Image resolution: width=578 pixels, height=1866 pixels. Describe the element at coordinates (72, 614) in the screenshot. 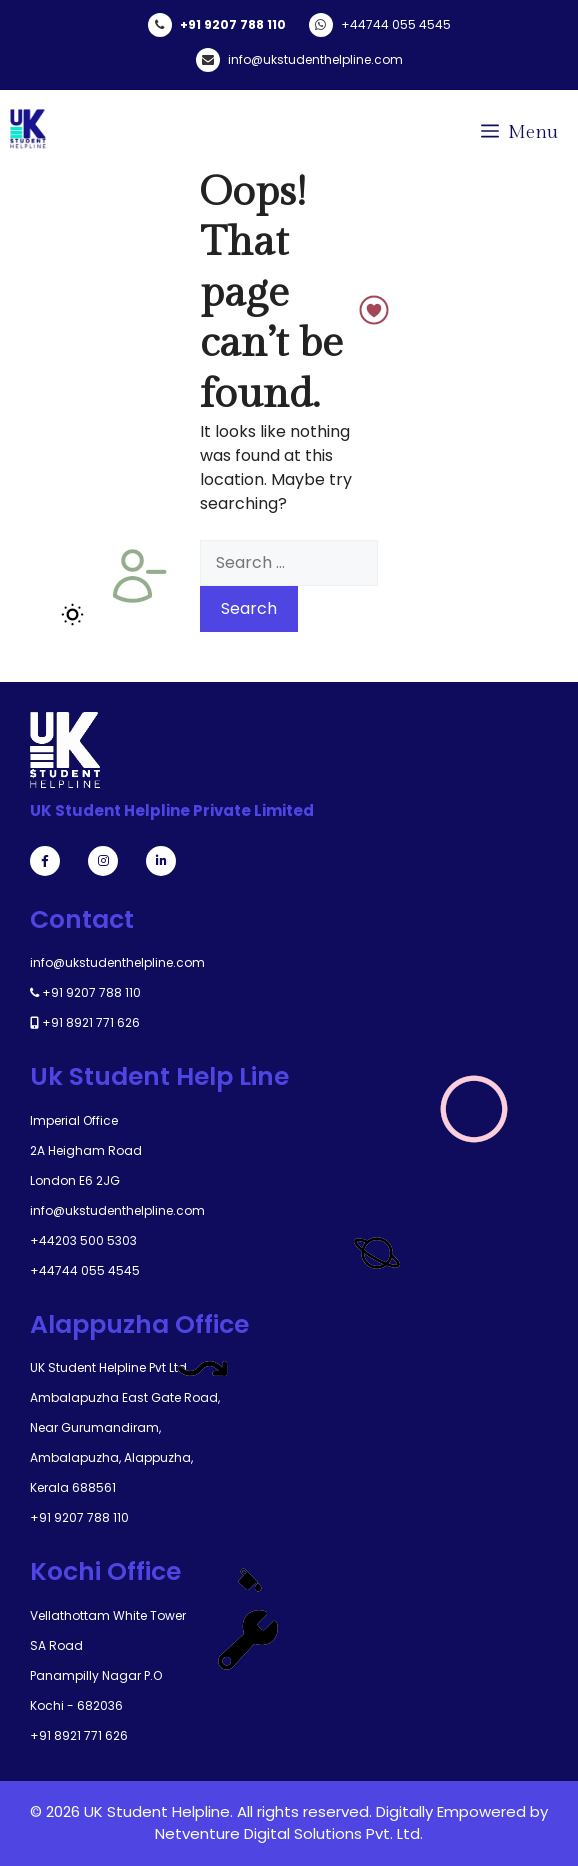

I see `adjust screen brightness to low setting` at that location.